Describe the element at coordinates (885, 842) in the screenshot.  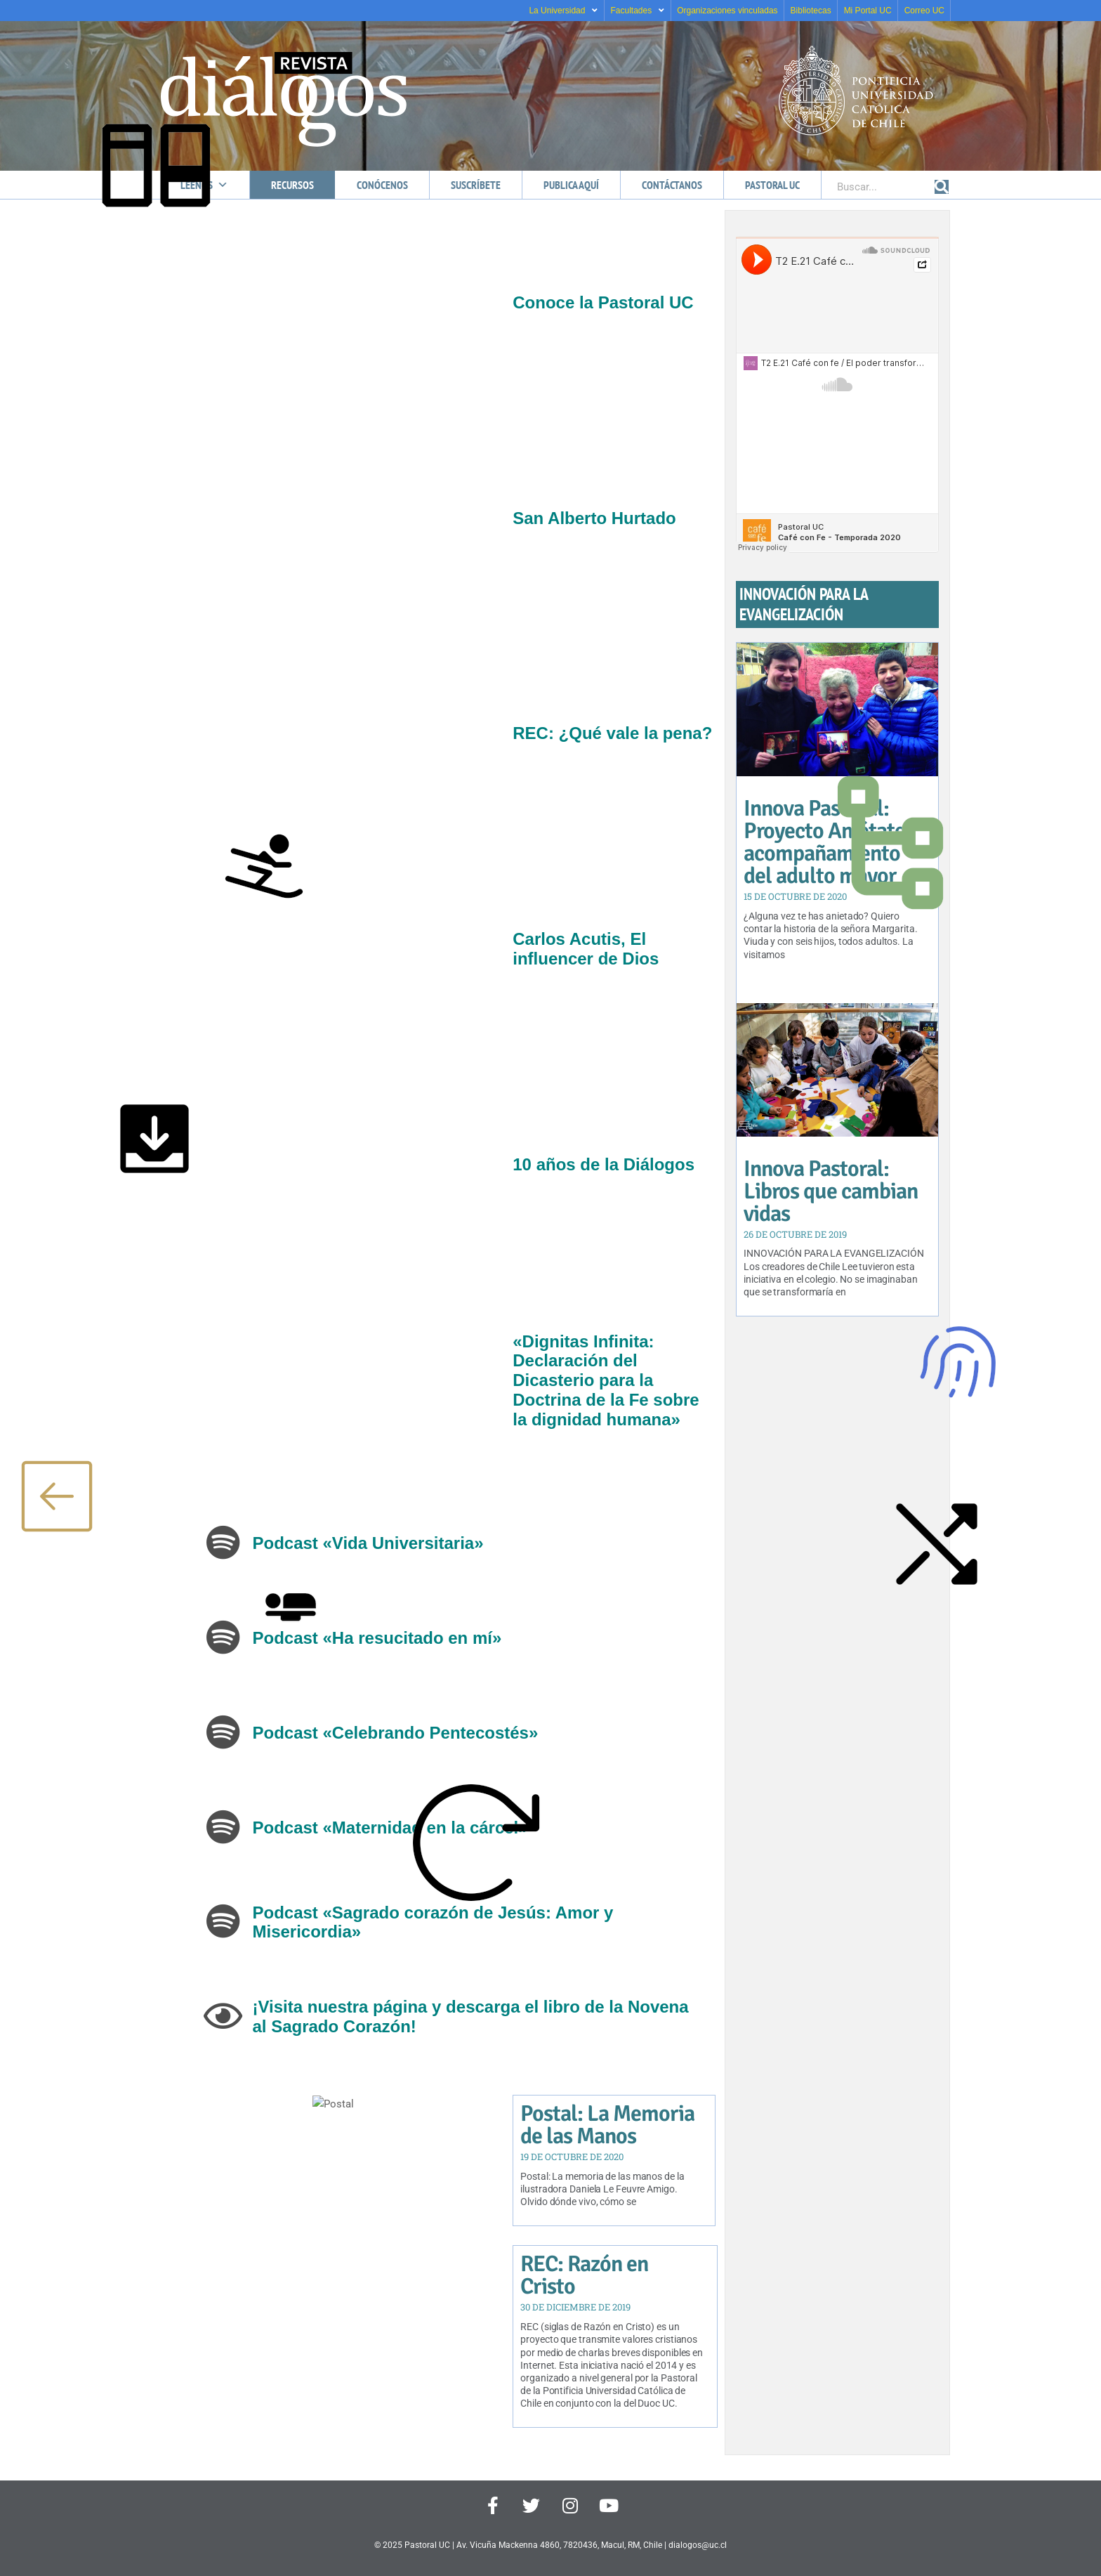
I see `view hierarchical file or folder structure` at that location.